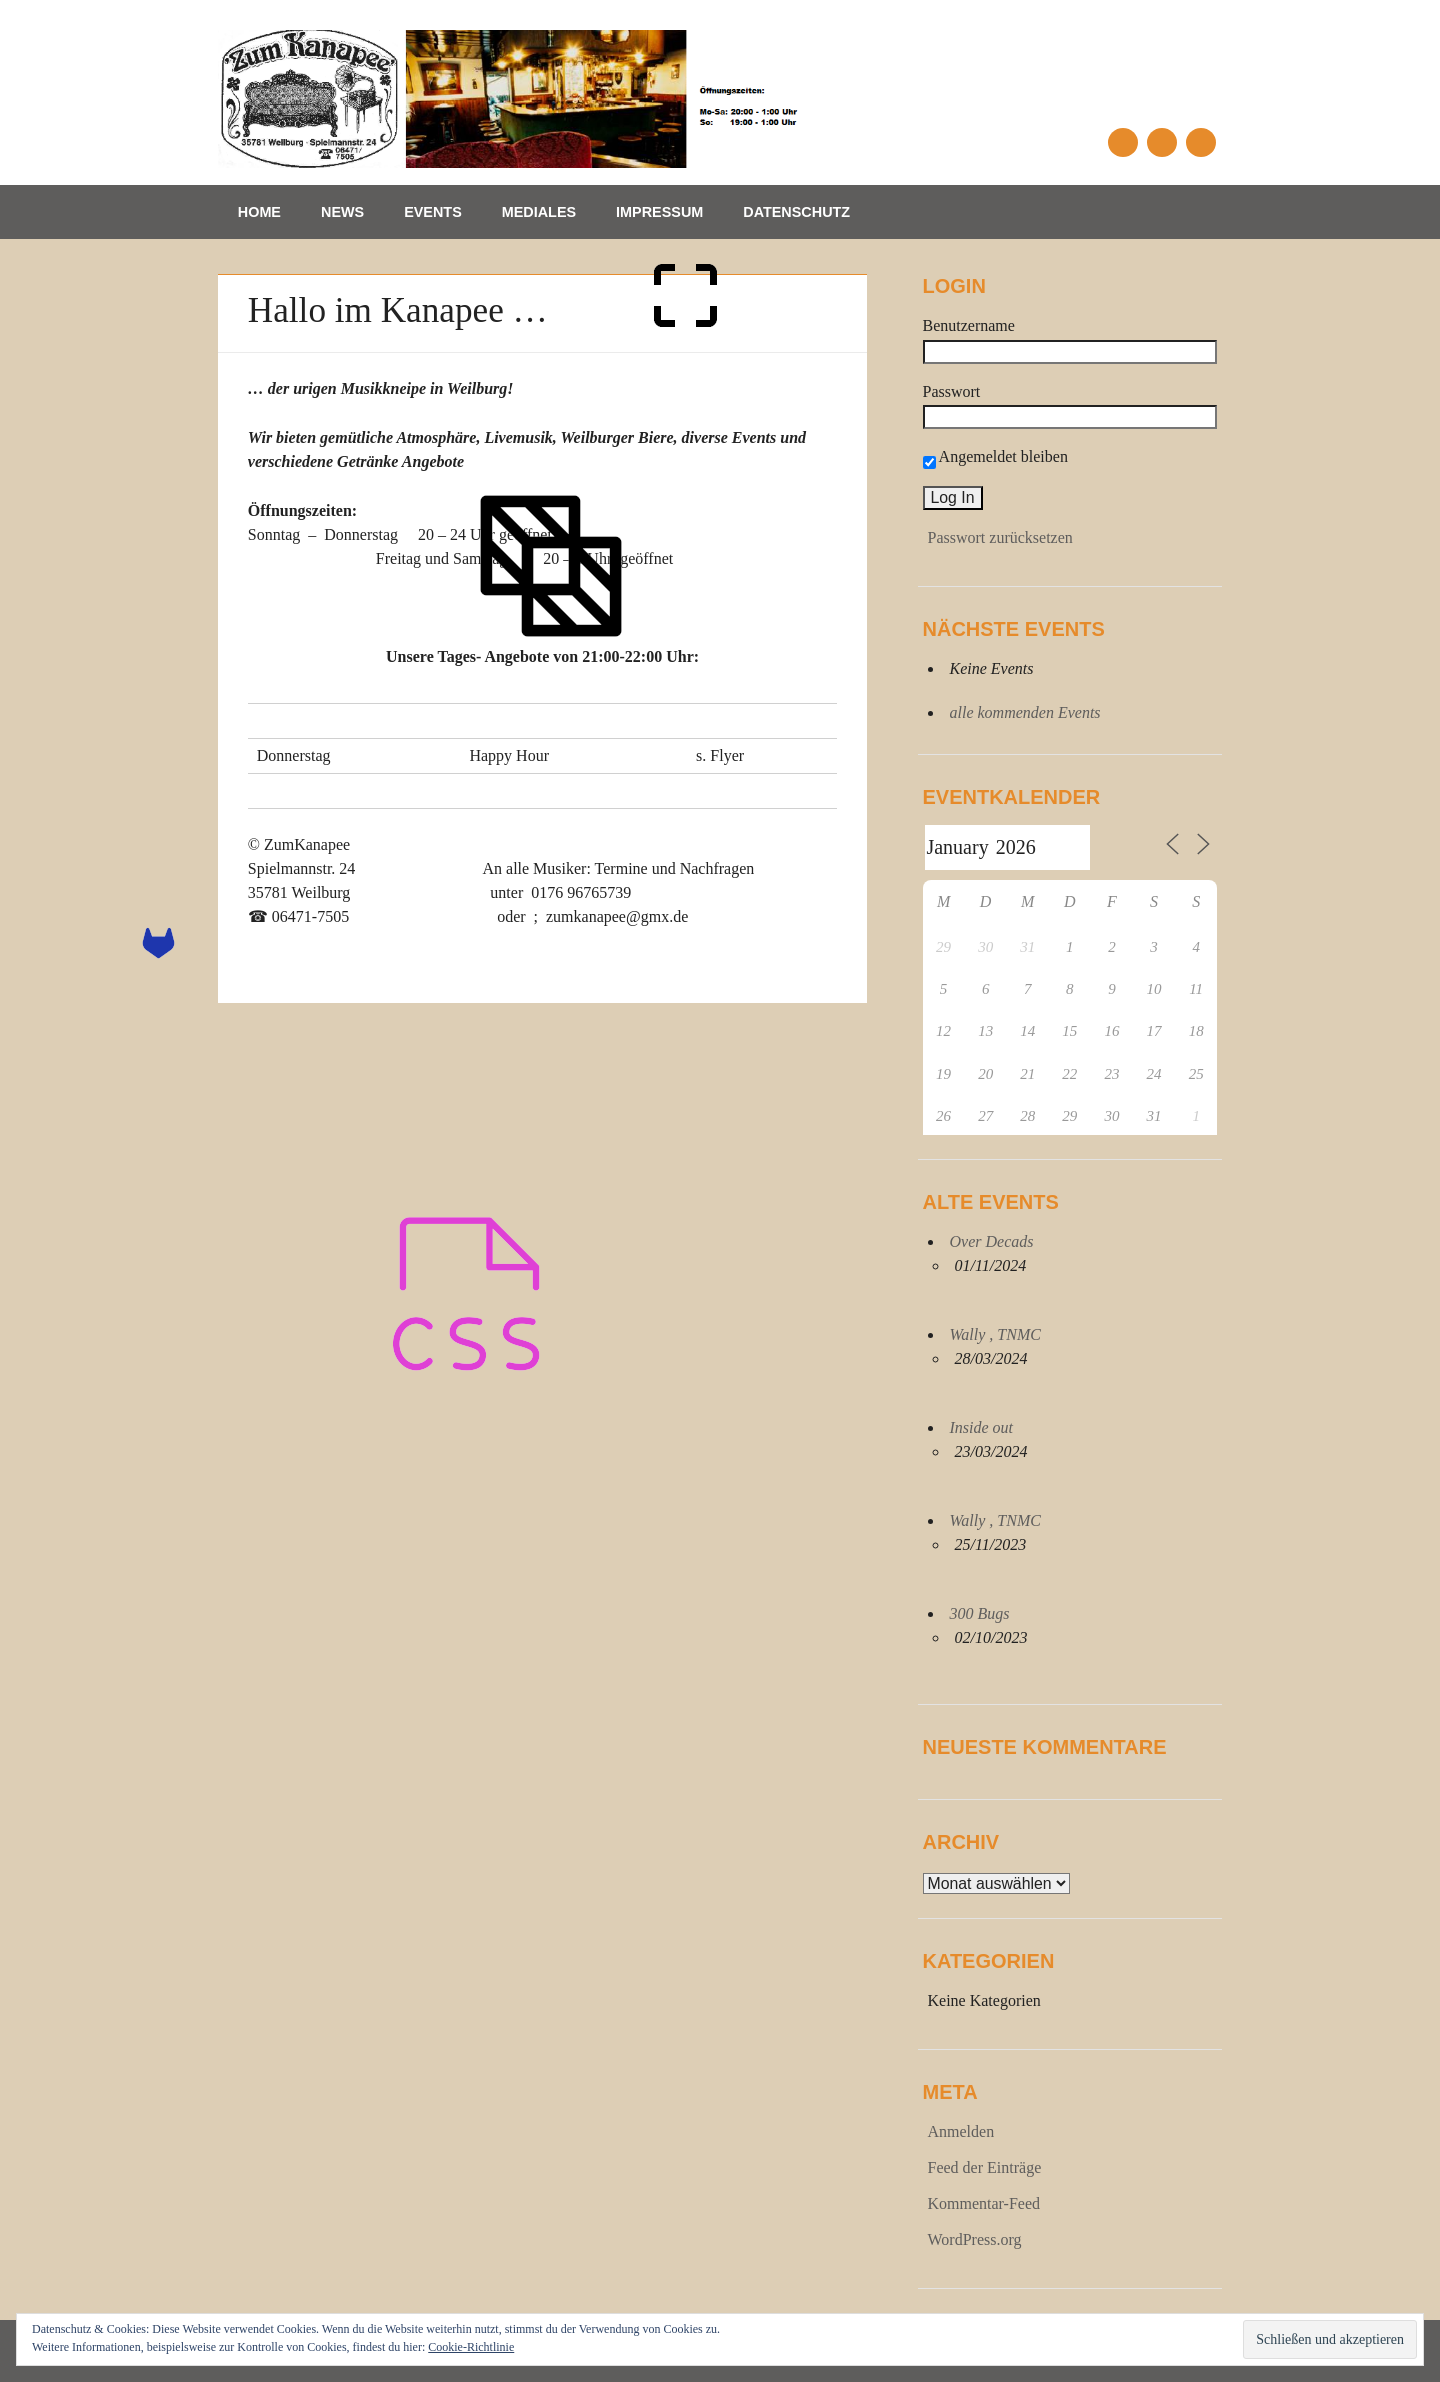 The image size is (1440, 2382). Describe the element at coordinates (551, 566) in the screenshot. I see `exclude overlapping areas from selection` at that location.